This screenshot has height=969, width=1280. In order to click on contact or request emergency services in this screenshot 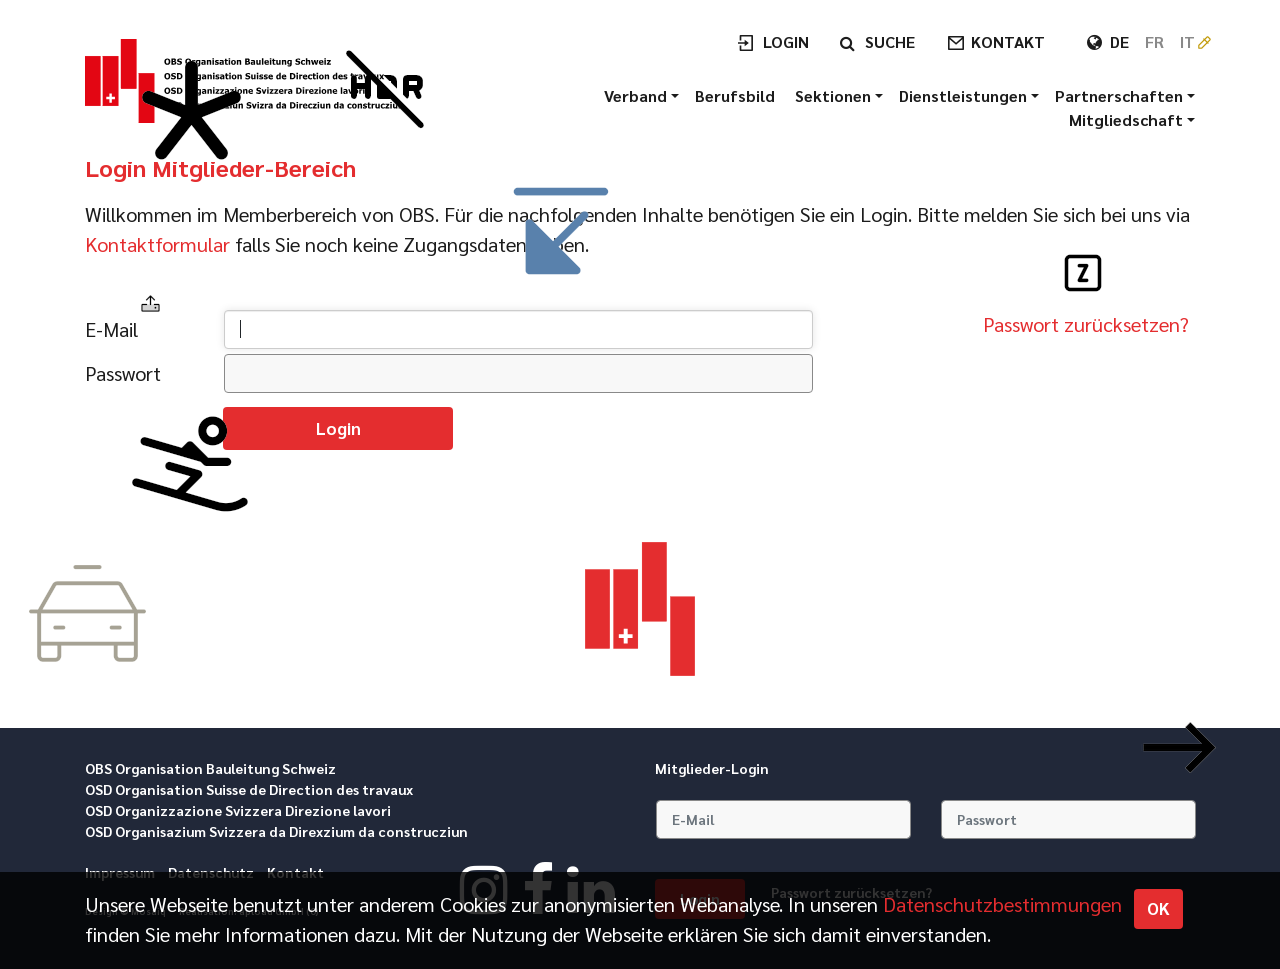, I will do `click(87, 619)`.